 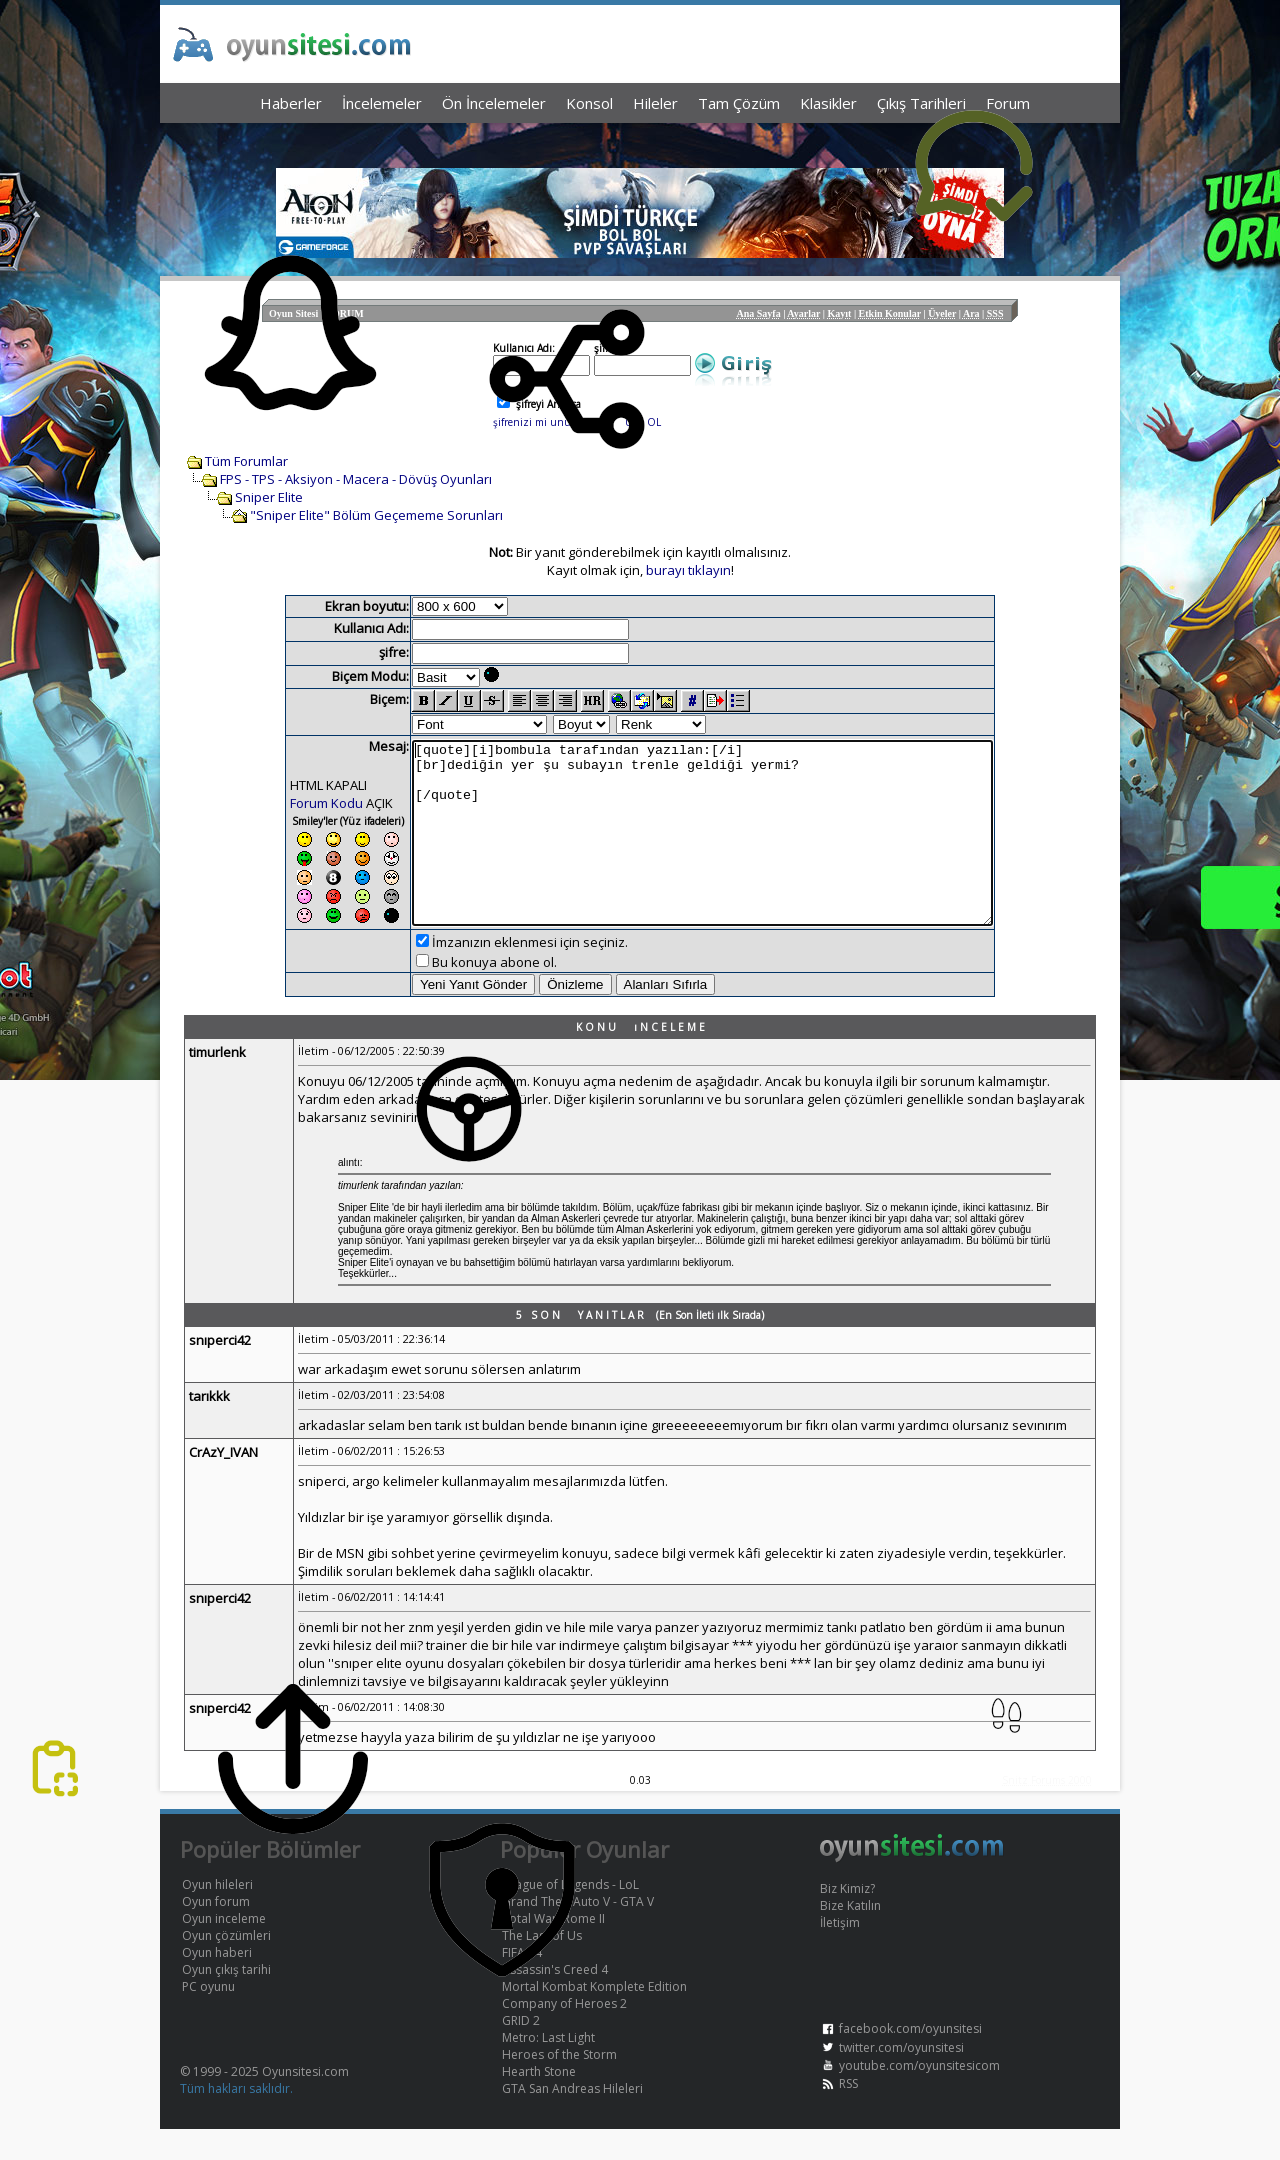 What do you see at coordinates (1006, 1715) in the screenshot?
I see `view step count or walking activity` at bounding box center [1006, 1715].